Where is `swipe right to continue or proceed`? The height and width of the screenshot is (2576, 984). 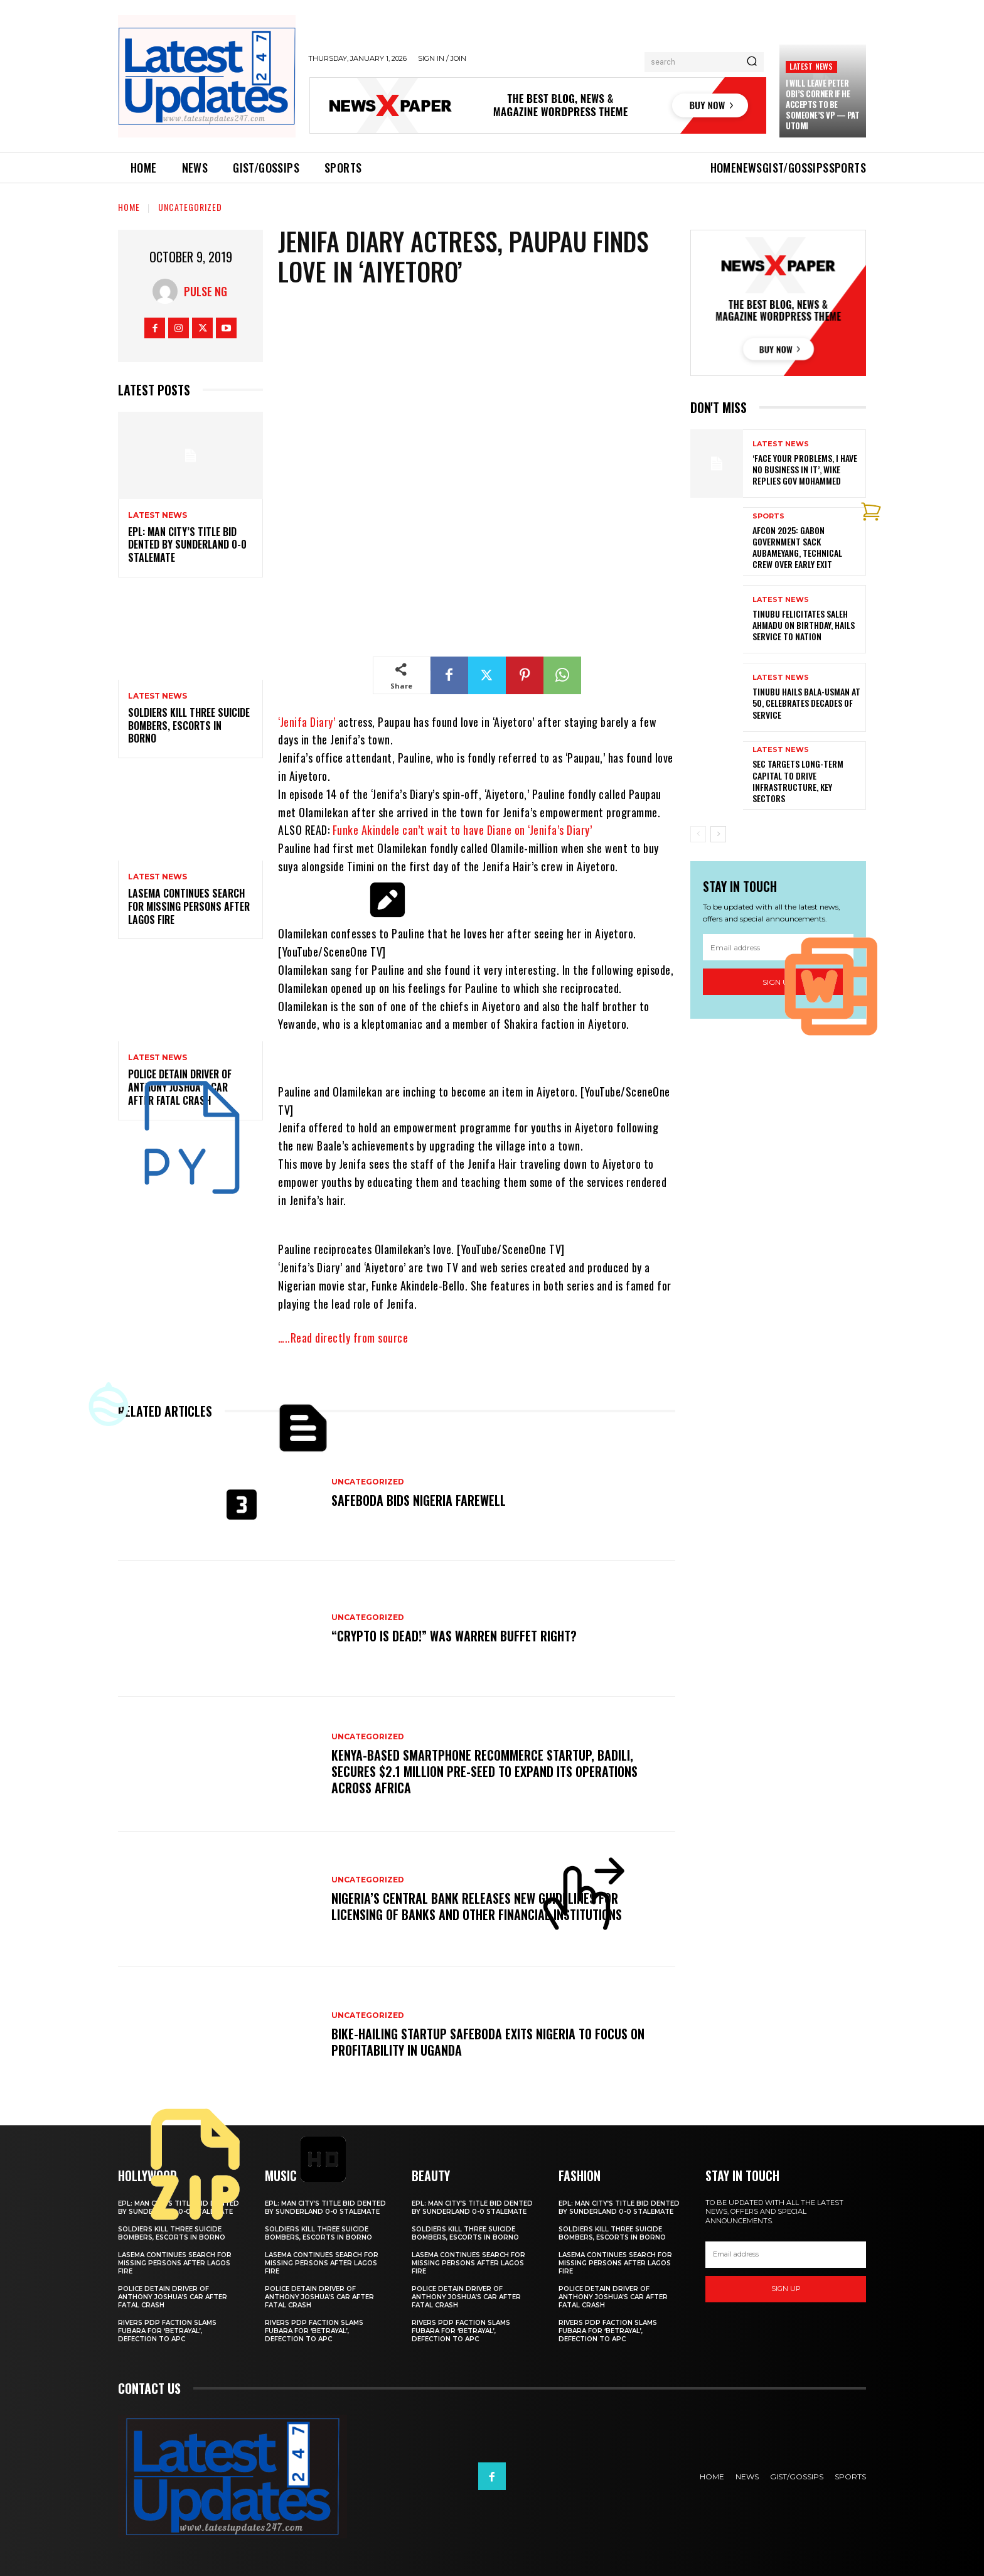 swipe right to continue or proceed is located at coordinates (579, 1896).